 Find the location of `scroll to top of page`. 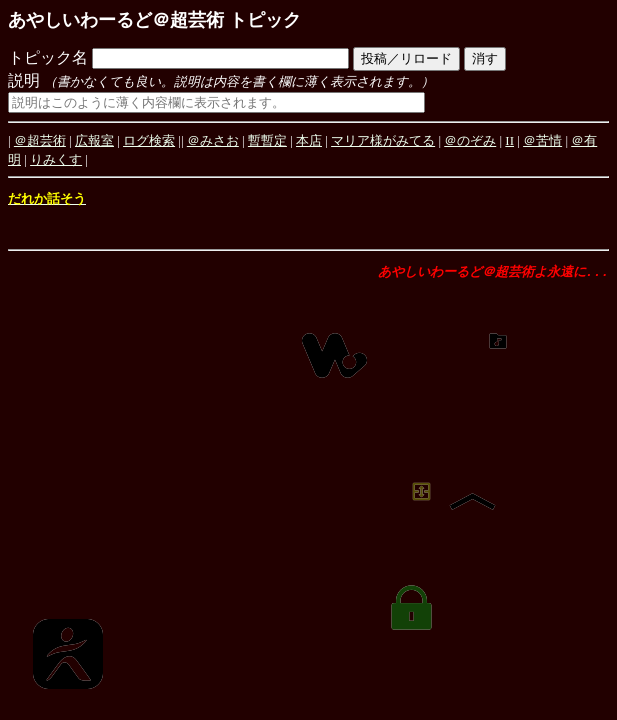

scroll to top of page is located at coordinates (472, 502).